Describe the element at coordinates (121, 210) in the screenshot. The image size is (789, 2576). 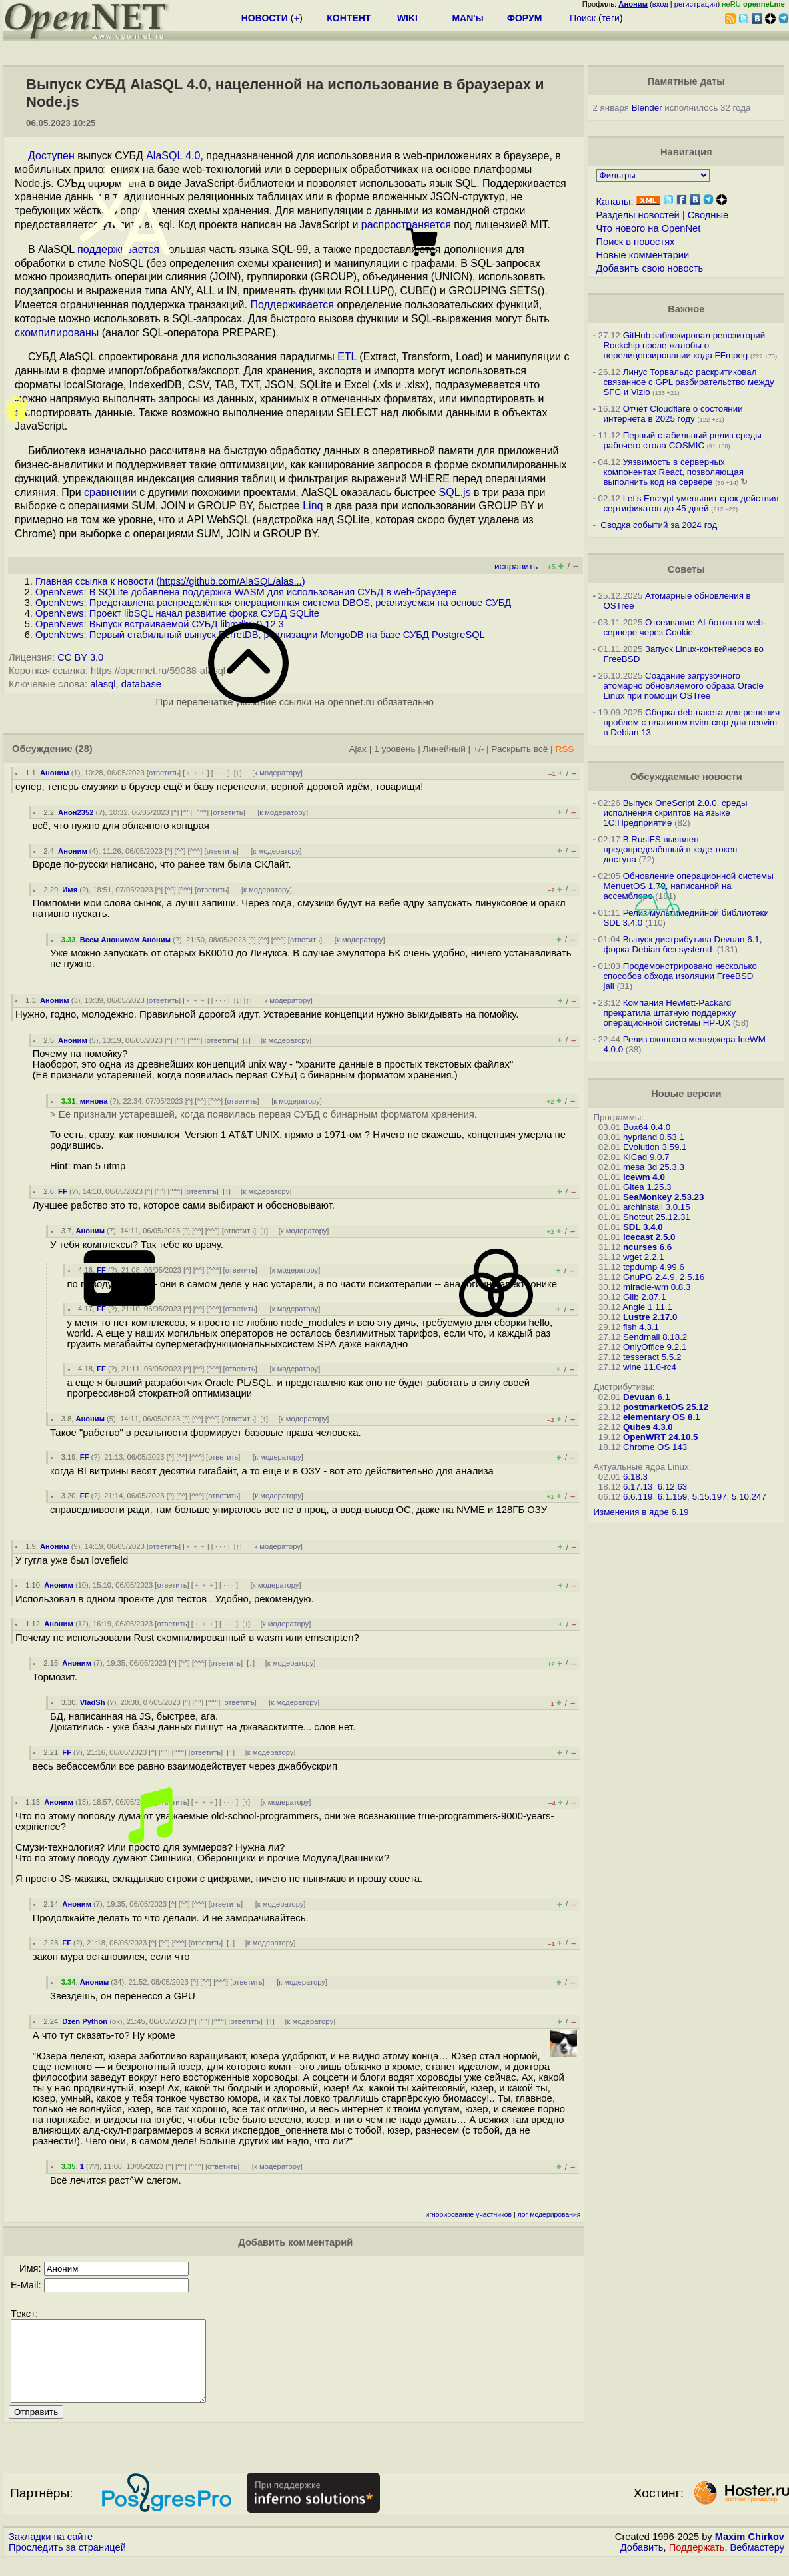
I see `change language settings` at that location.